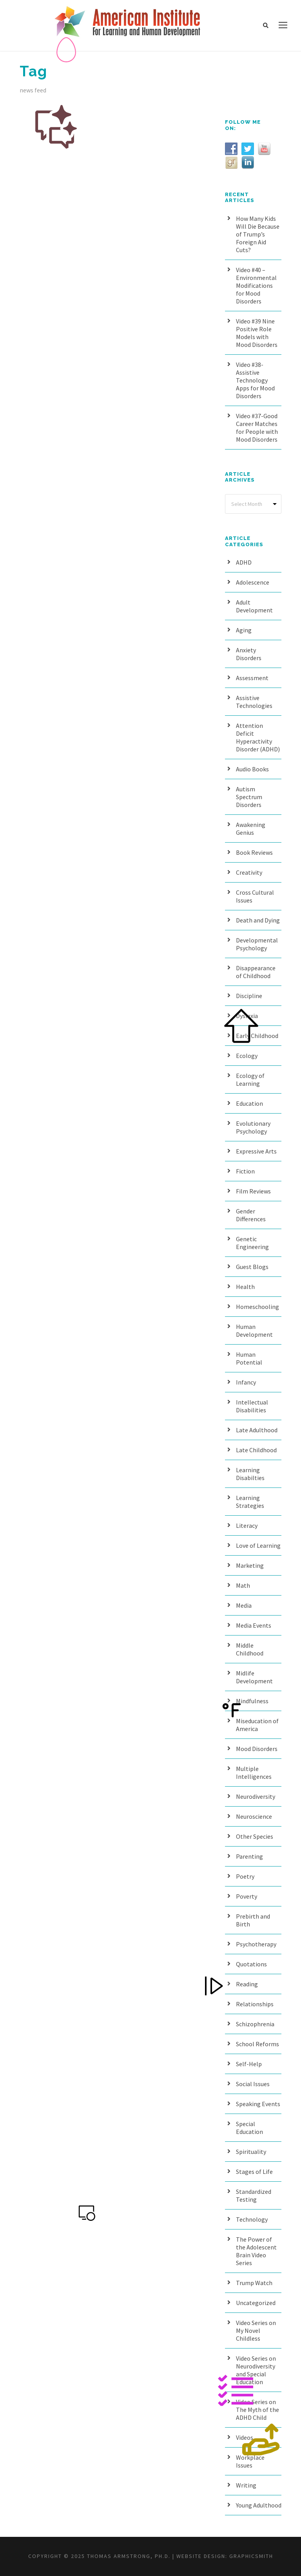 The height and width of the screenshot is (2576, 301). I want to click on view or manage your task checklist, so click(234, 2391).